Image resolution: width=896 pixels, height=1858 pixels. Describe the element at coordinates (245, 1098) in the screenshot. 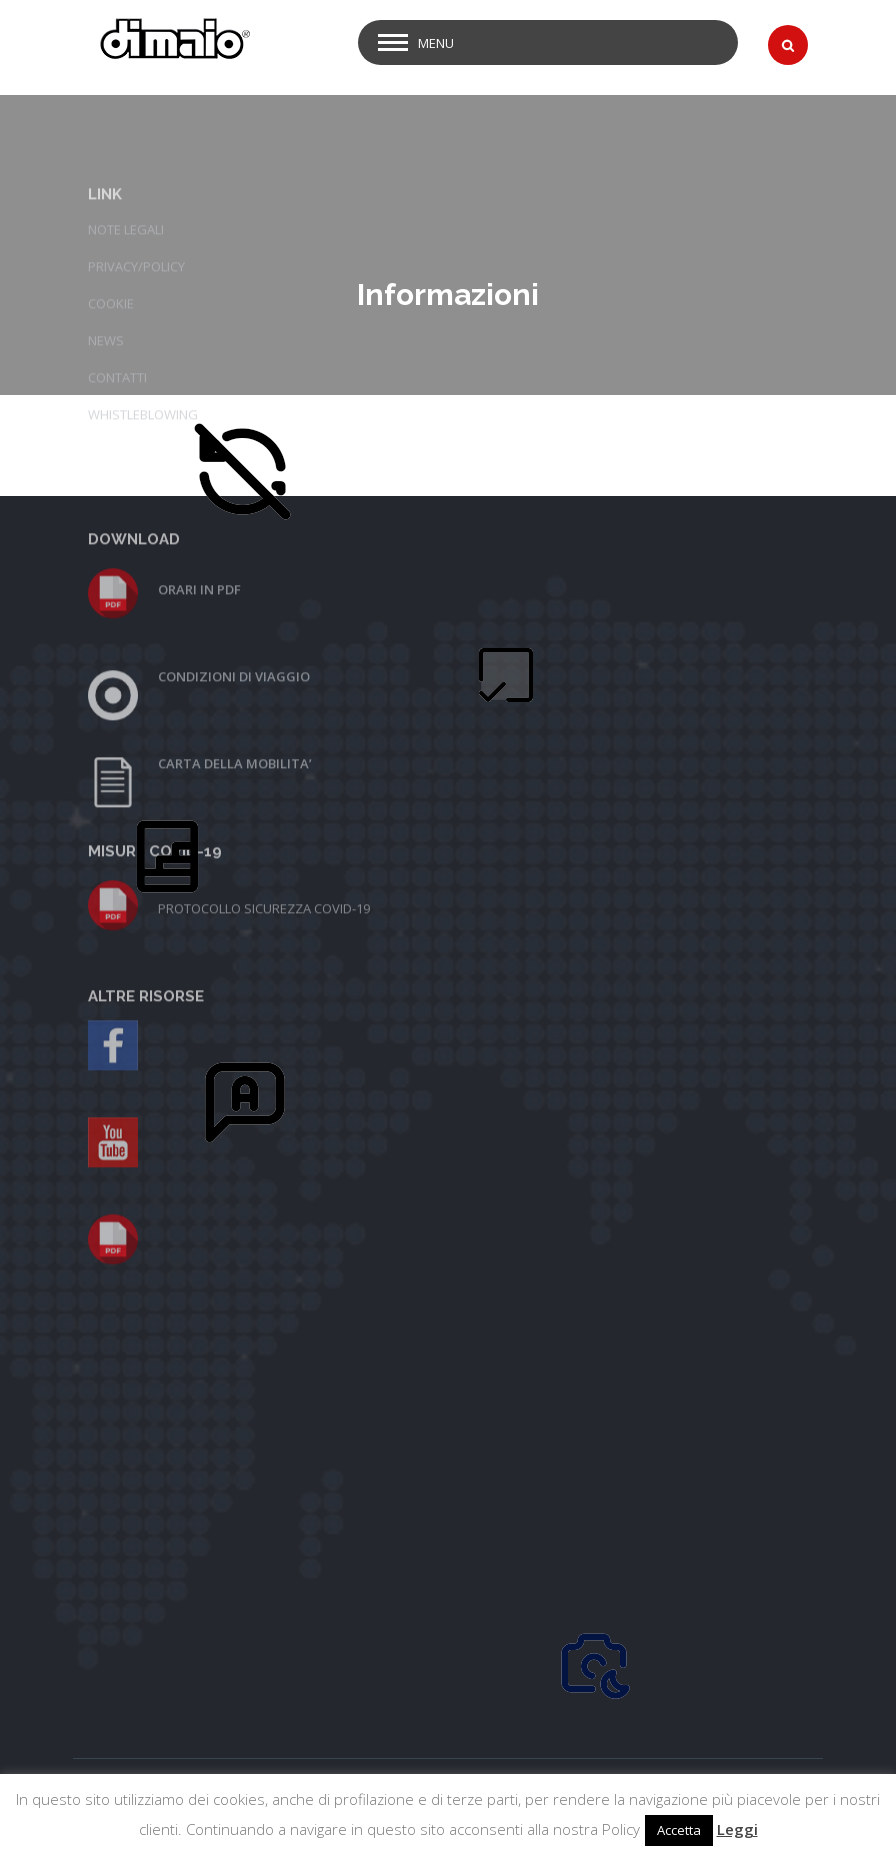

I see `translate message or conversation` at that location.